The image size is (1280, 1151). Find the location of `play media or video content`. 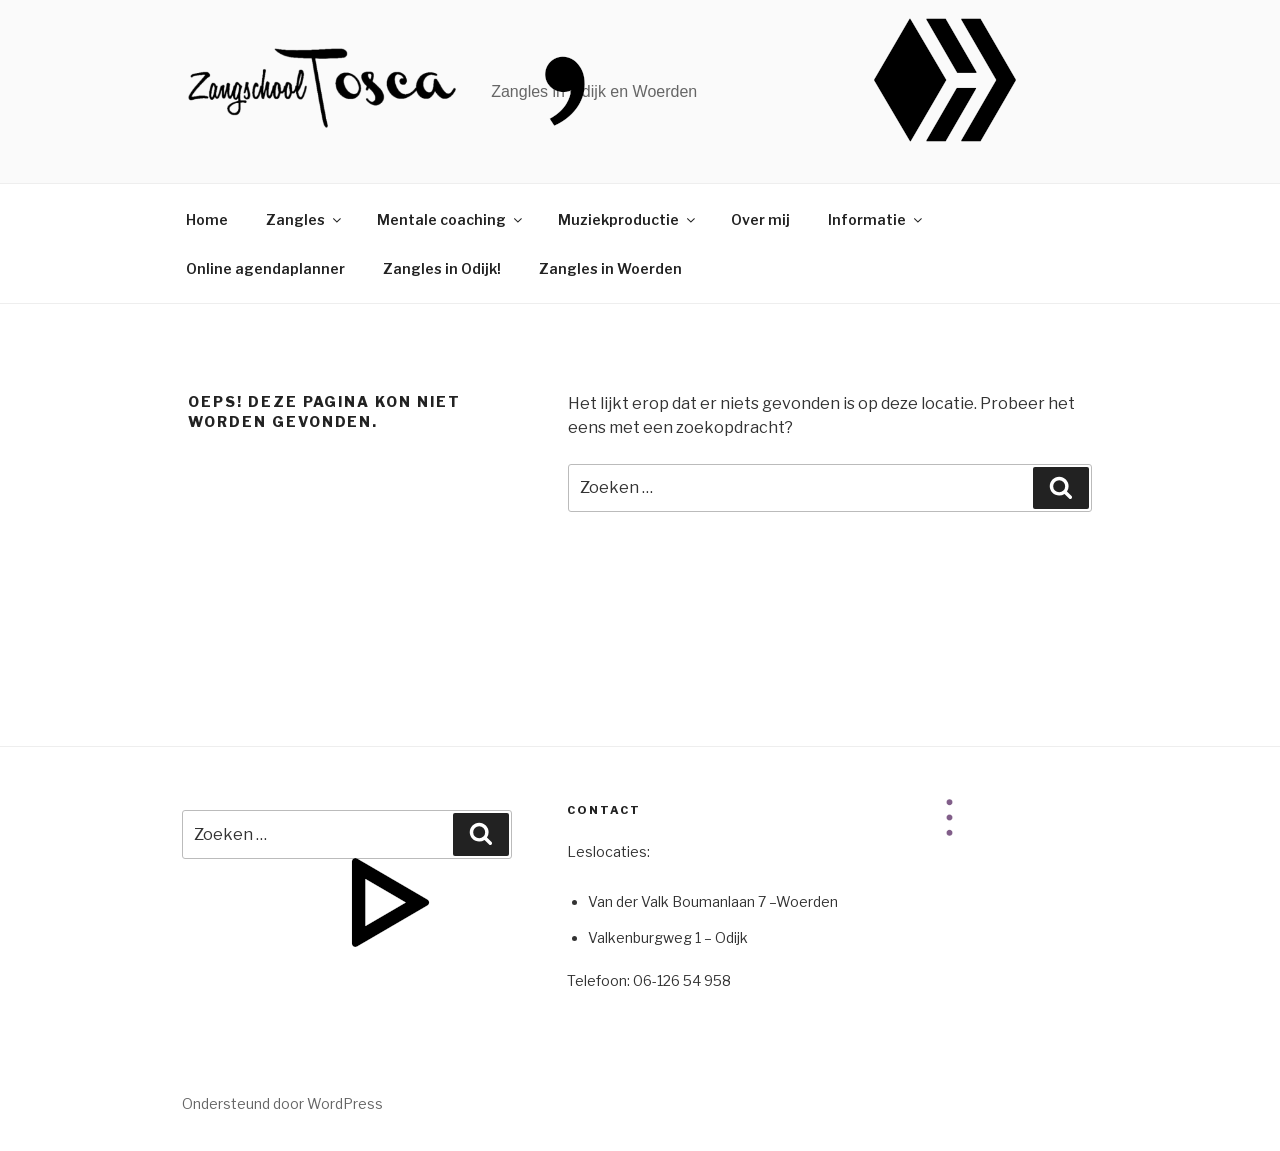

play media or video content is located at coordinates (385, 902).